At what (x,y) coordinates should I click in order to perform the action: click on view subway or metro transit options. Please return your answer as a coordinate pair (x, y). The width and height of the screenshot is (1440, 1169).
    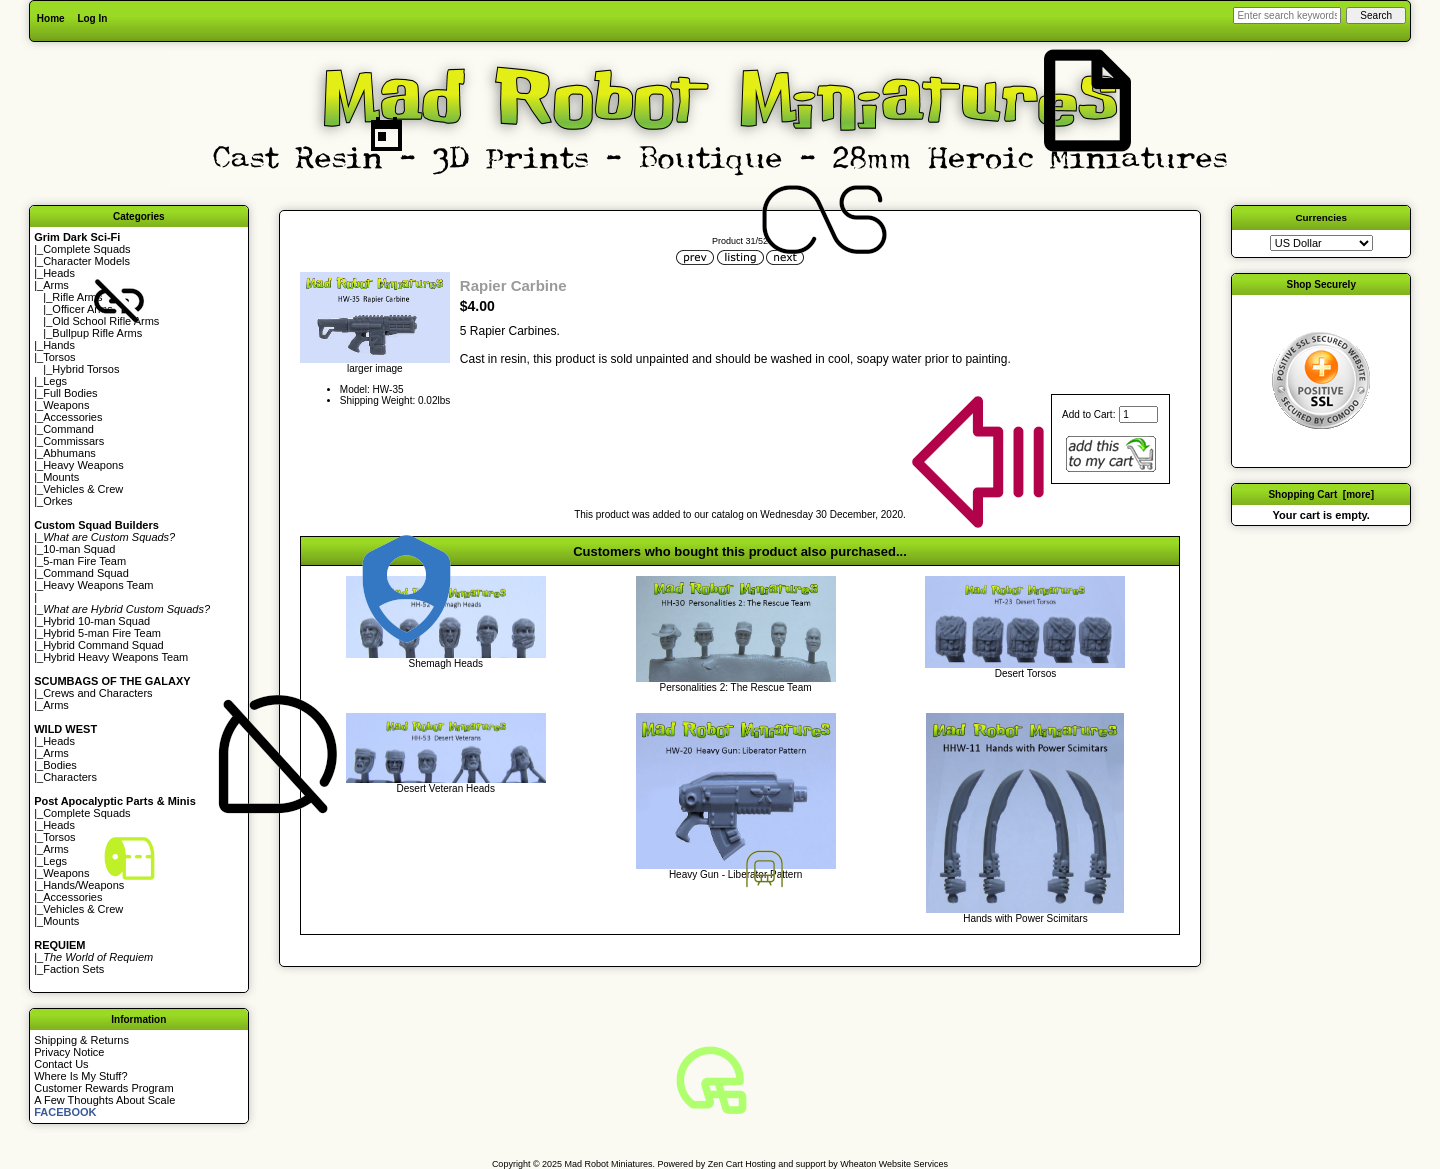
    Looking at the image, I should click on (764, 870).